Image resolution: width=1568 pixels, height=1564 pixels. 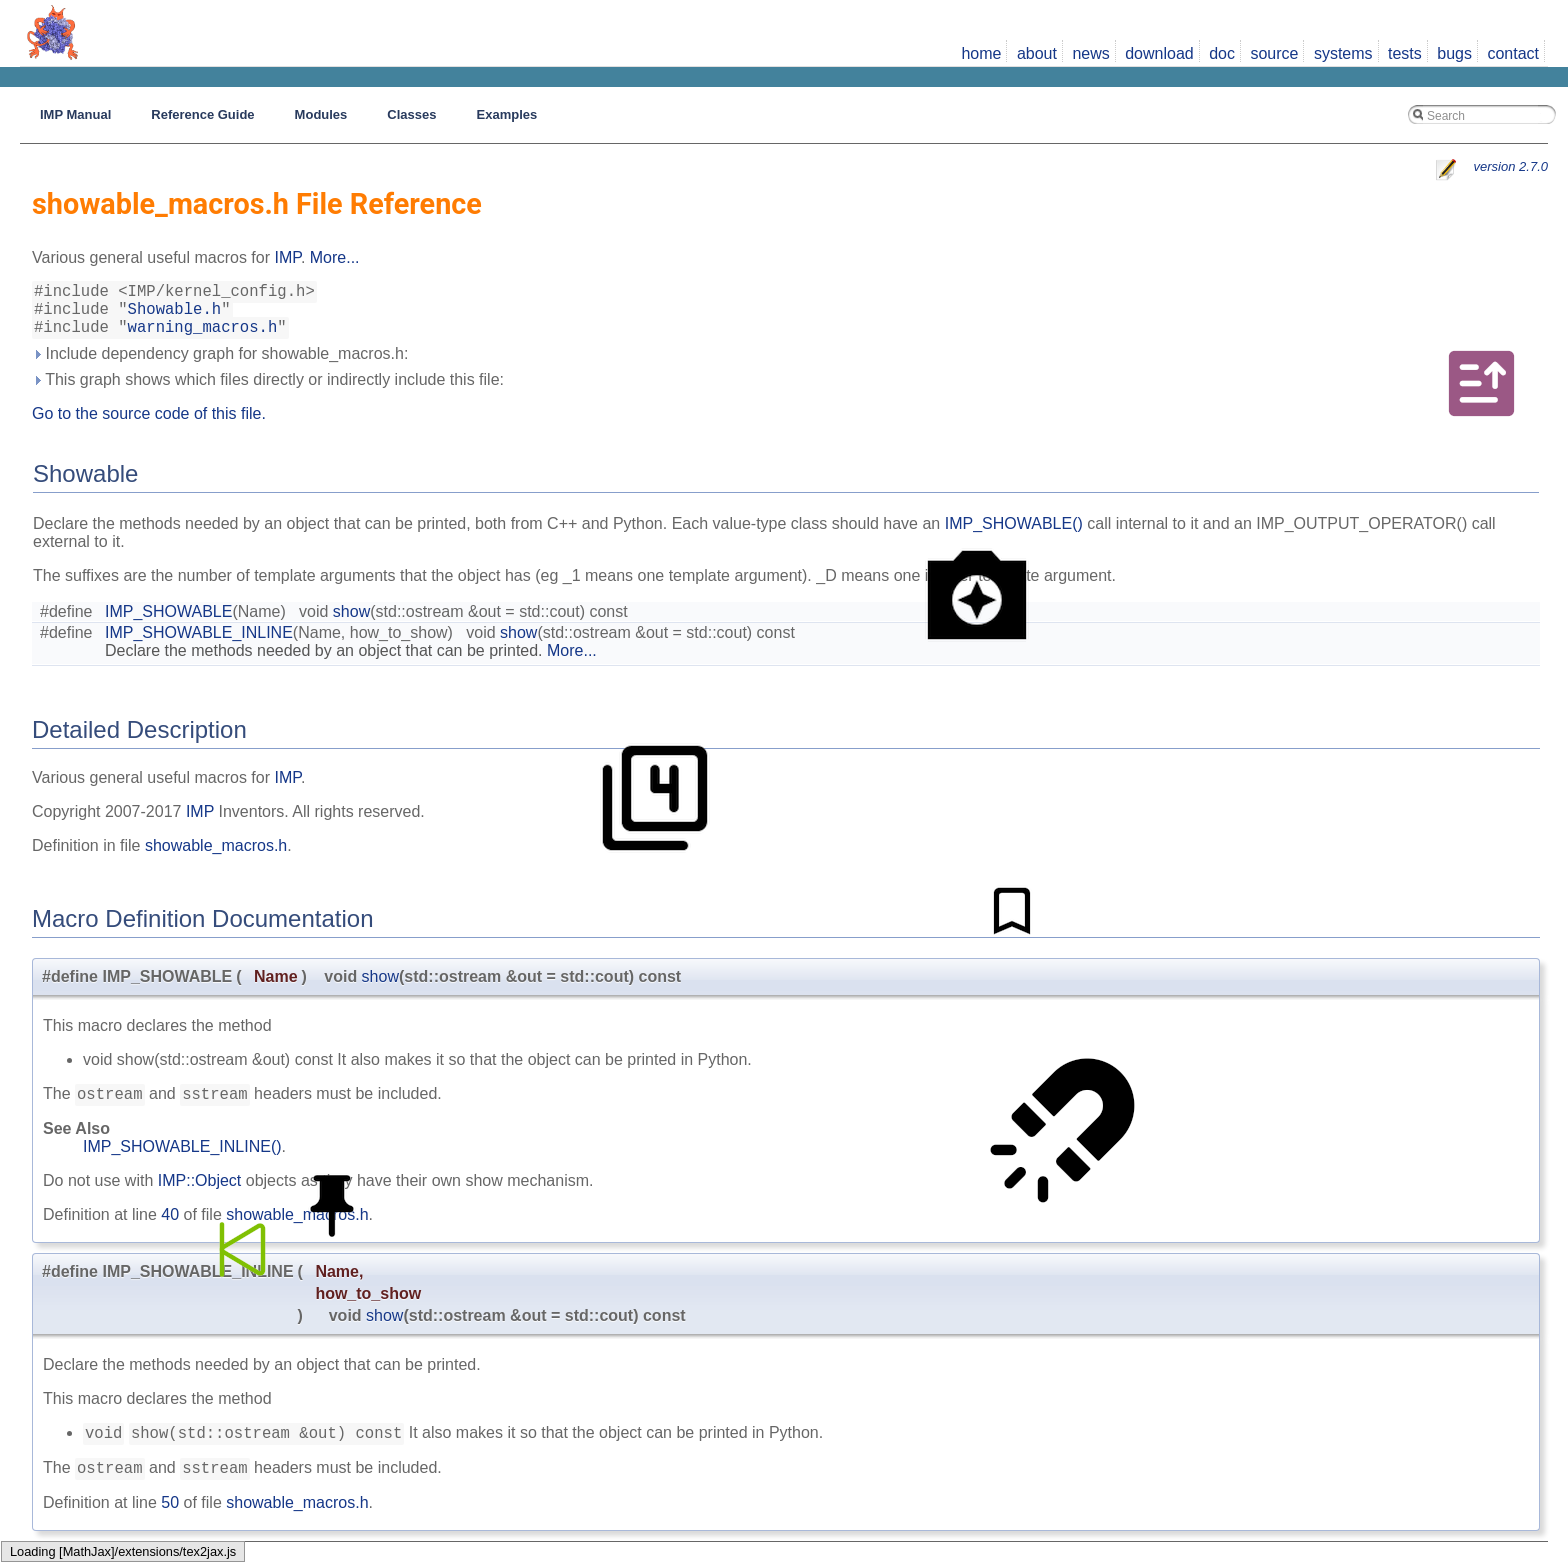 What do you see at coordinates (332, 1206) in the screenshot?
I see `pin item to keep it visible` at bounding box center [332, 1206].